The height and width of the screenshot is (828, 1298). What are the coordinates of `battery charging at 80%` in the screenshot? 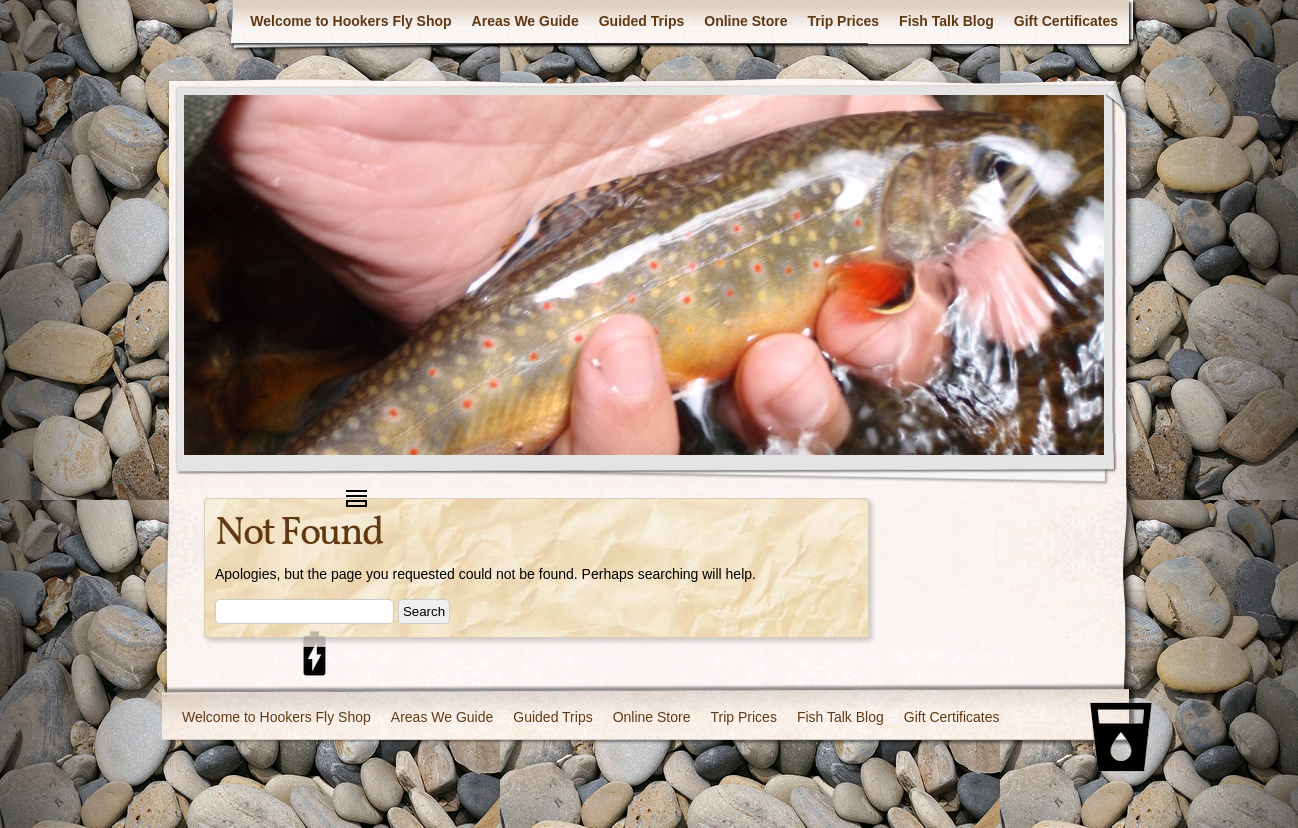 It's located at (314, 653).